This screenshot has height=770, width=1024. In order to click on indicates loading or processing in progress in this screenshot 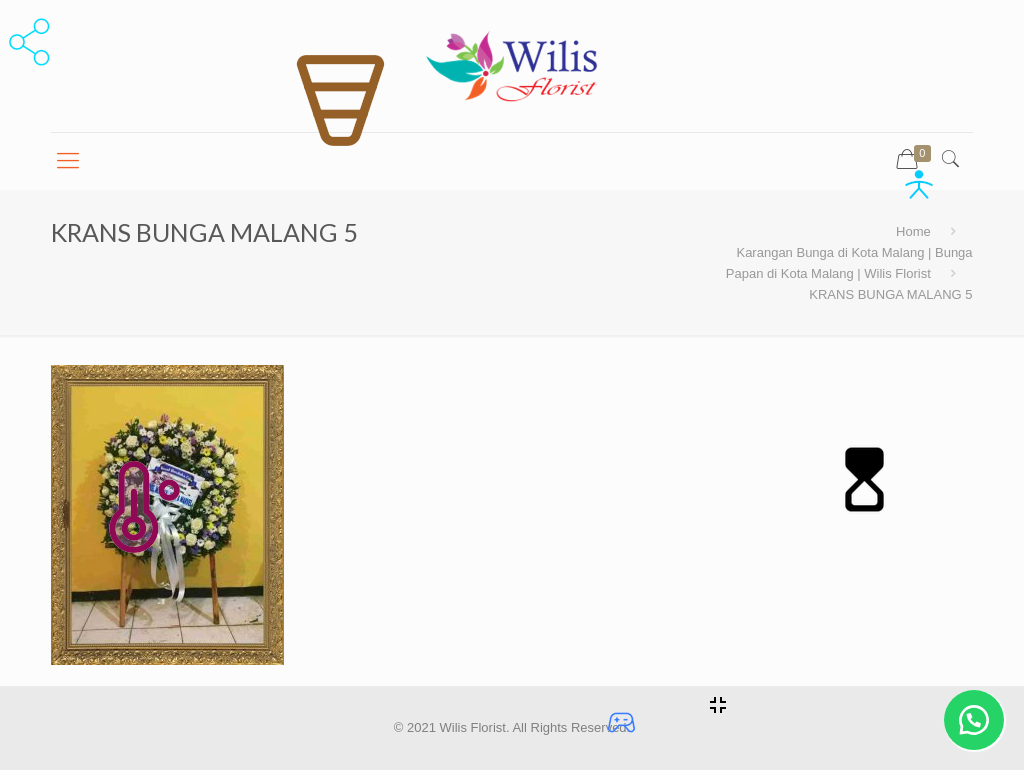, I will do `click(864, 479)`.